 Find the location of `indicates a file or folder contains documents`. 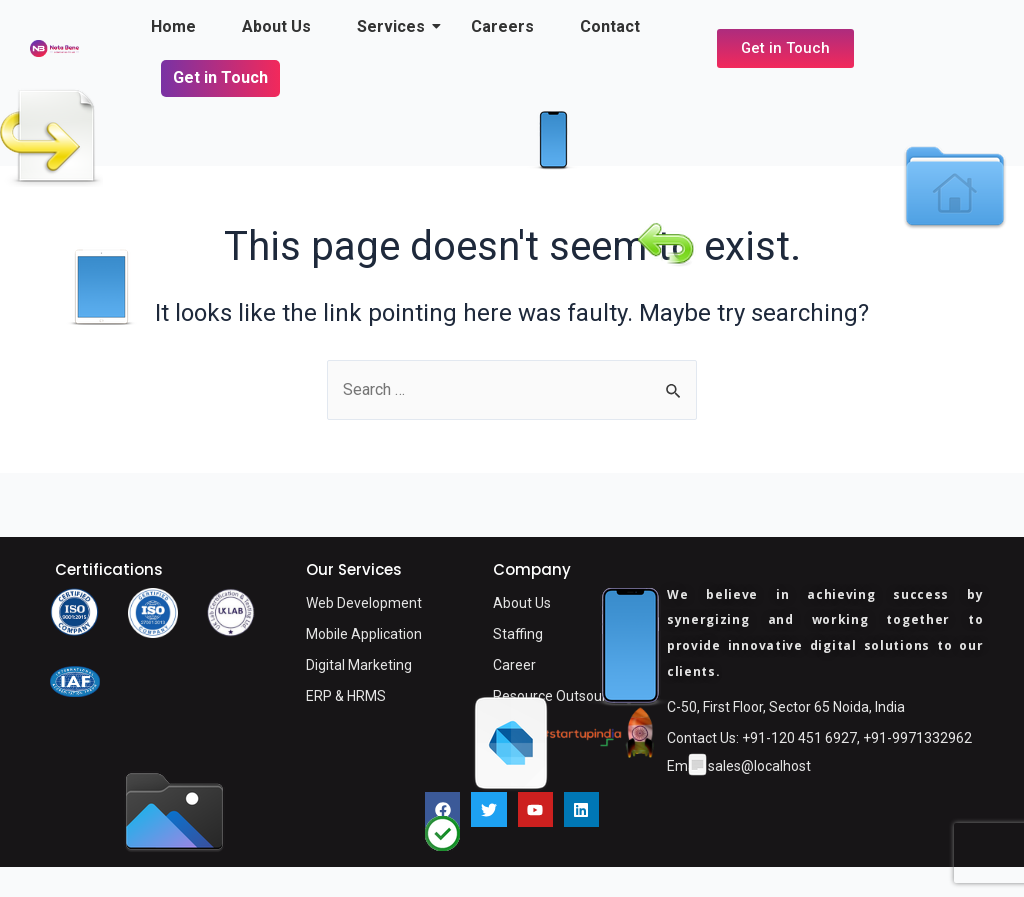

indicates a file or folder contains documents is located at coordinates (697, 764).